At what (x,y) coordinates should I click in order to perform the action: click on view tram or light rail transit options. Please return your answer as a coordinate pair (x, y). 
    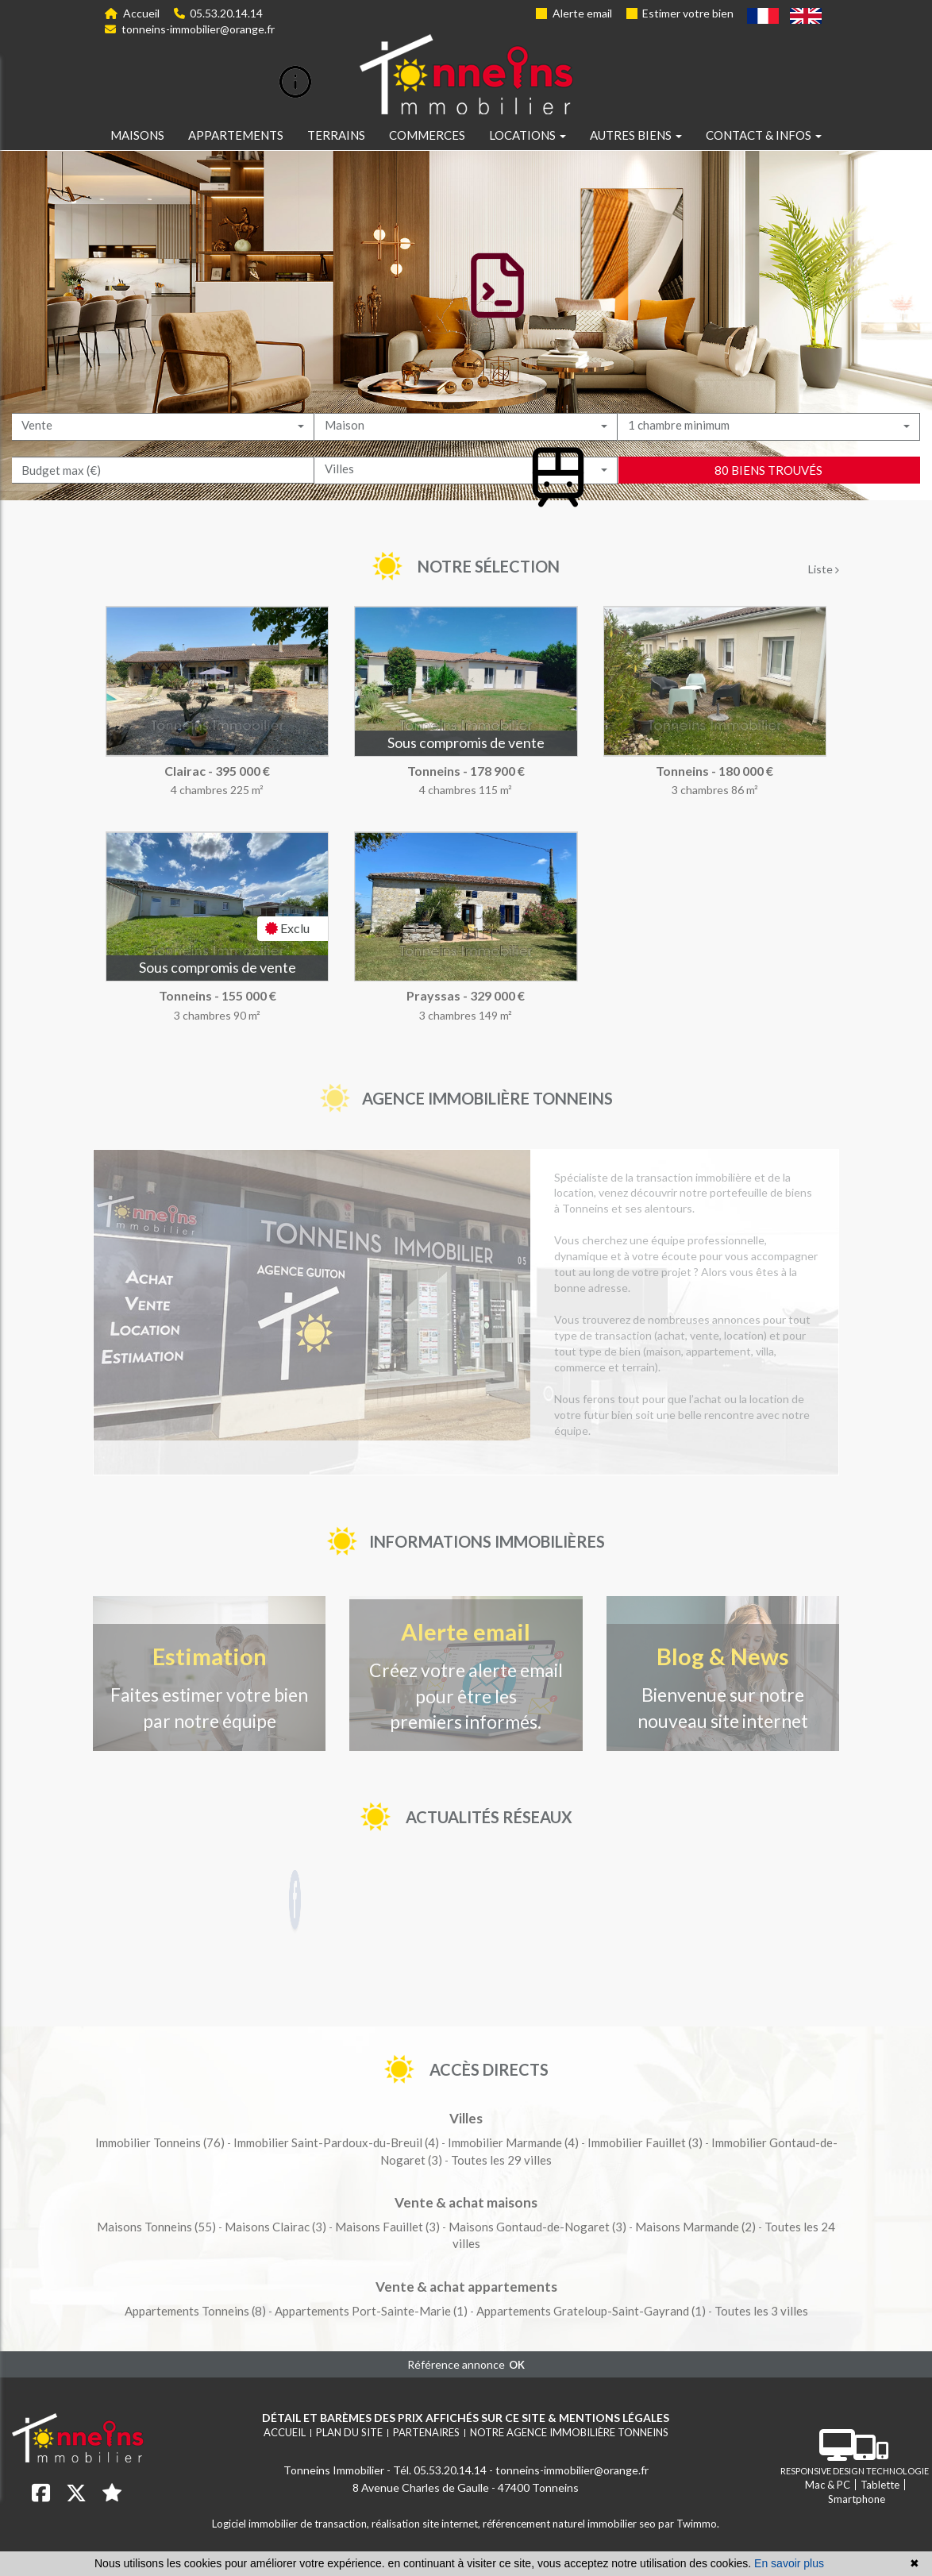
    Looking at the image, I should click on (558, 476).